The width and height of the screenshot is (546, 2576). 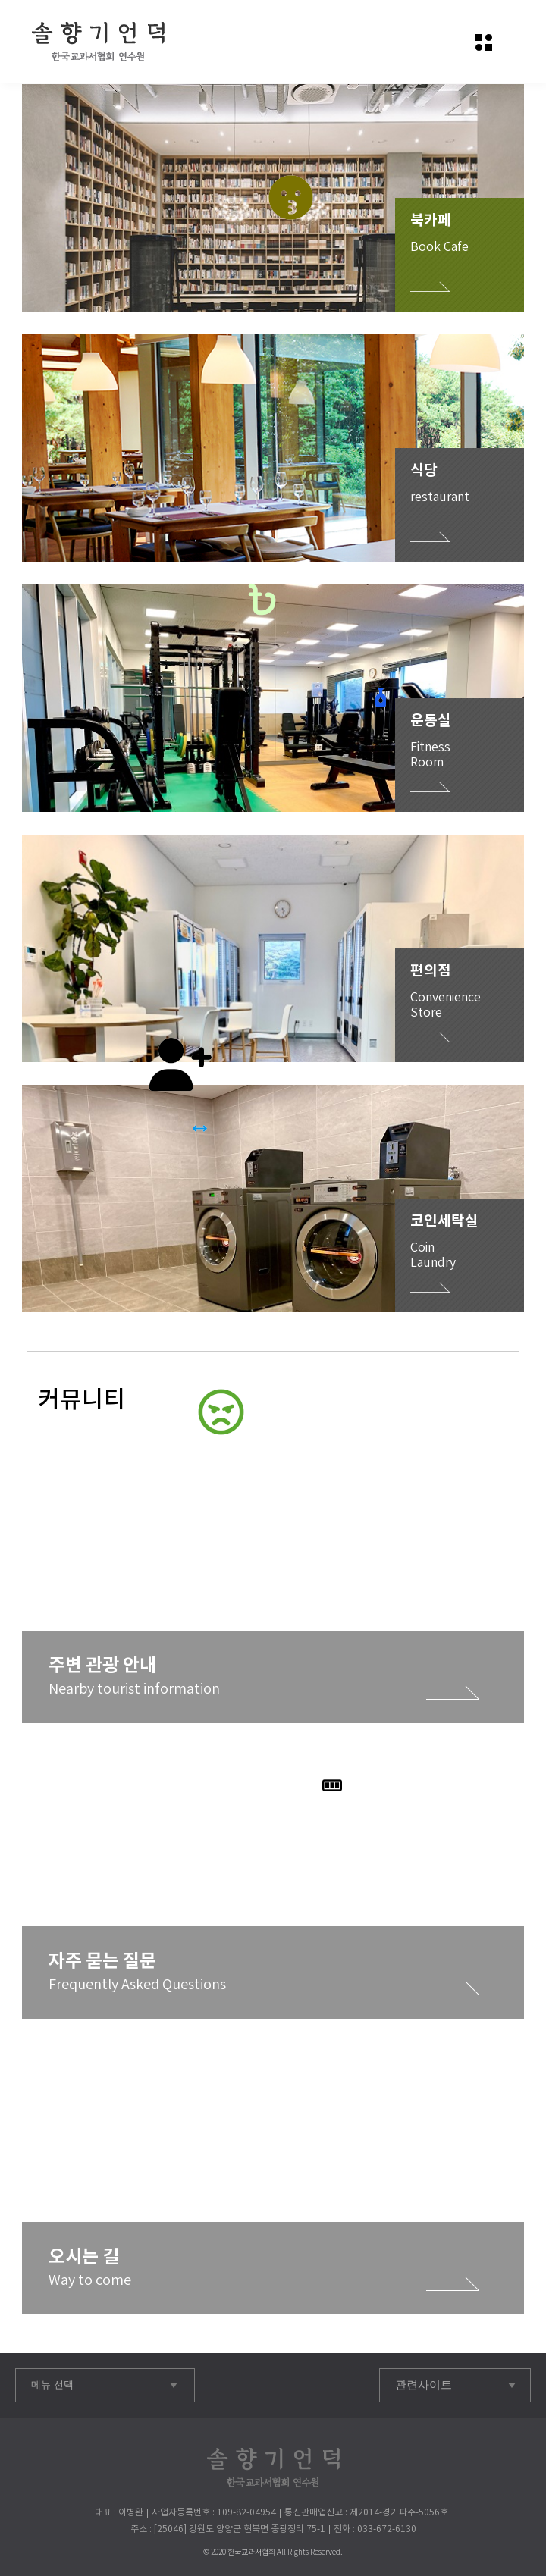 What do you see at coordinates (332, 1785) in the screenshot?
I see `indicates full battery charge` at bounding box center [332, 1785].